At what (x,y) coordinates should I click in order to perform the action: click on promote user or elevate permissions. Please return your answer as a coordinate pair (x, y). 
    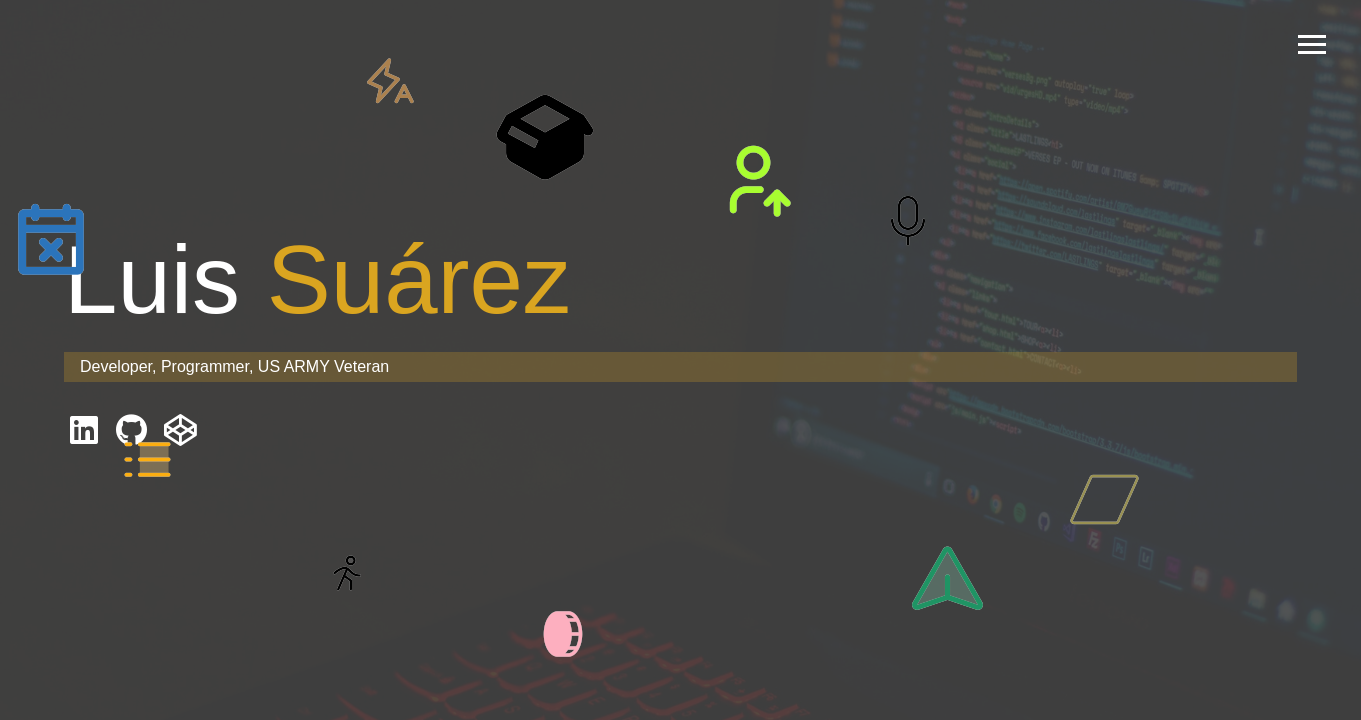
    Looking at the image, I should click on (753, 179).